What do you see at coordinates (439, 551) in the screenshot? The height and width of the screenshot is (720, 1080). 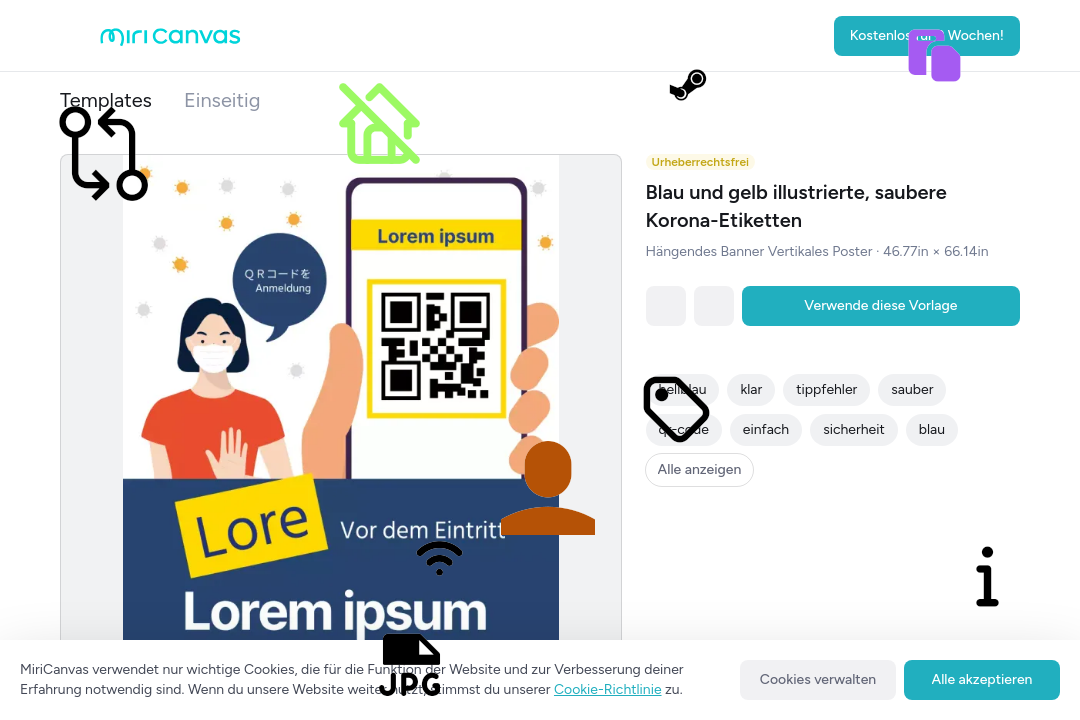 I see `indicates moderate wifi signal strength` at bounding box center [439, 551].